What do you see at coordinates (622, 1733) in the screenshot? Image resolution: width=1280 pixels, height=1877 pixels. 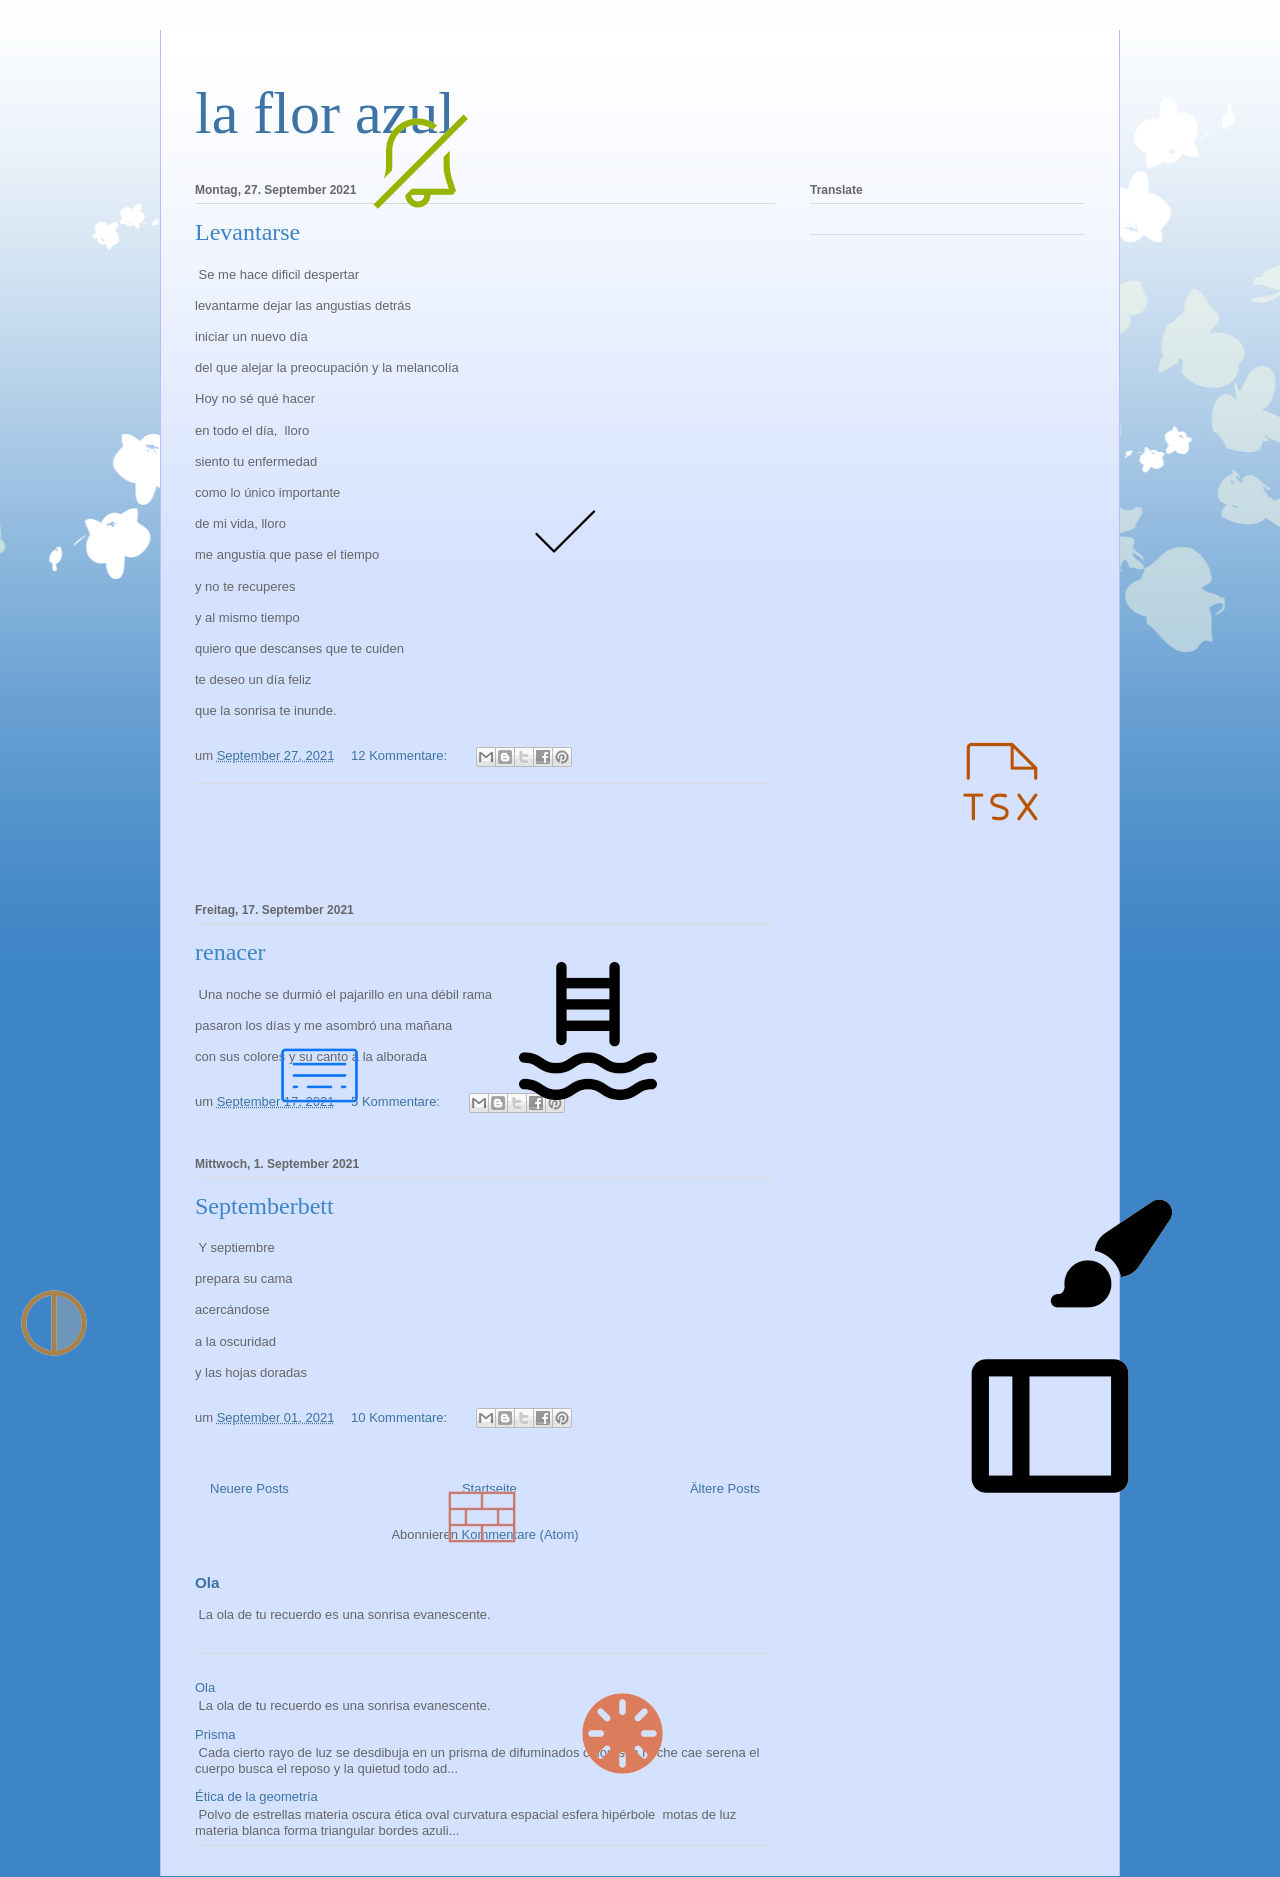 I see `loading content in progress` at bounding box center [622, 1733].